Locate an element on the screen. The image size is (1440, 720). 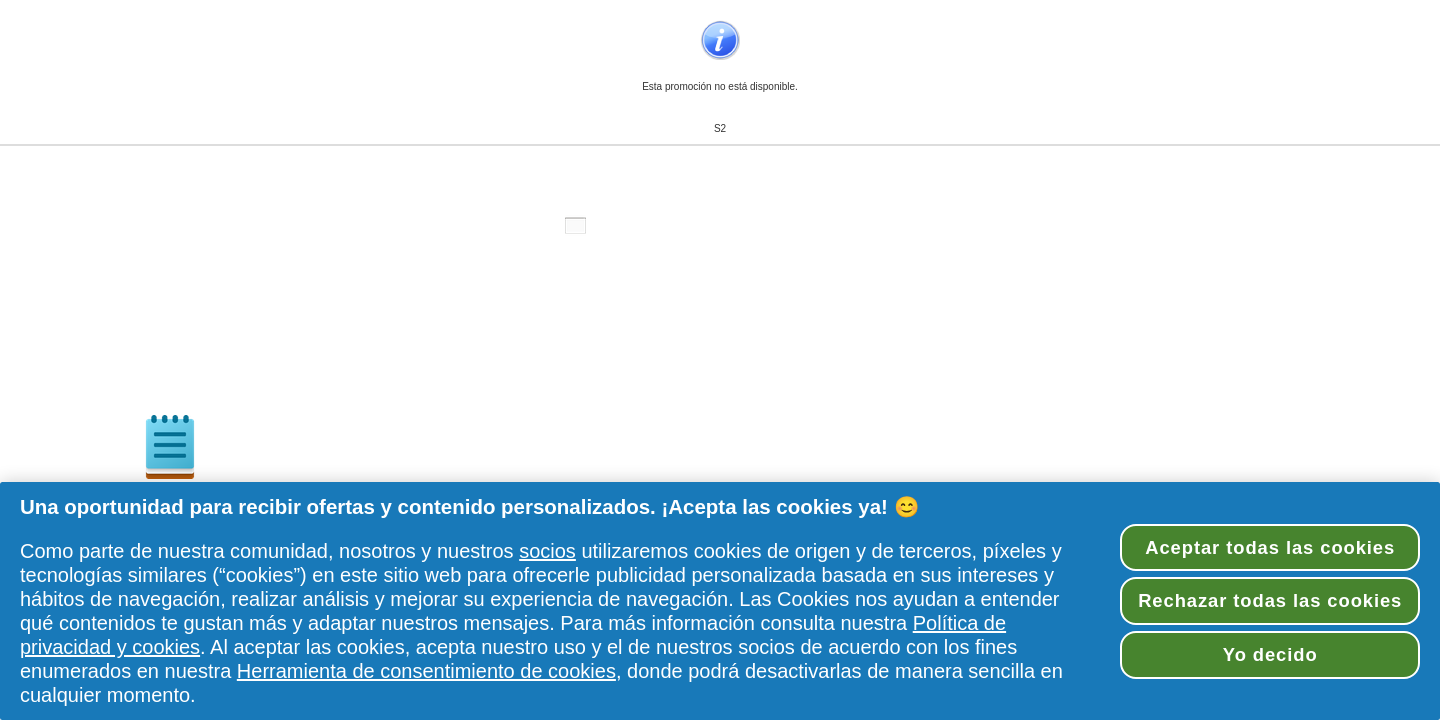
open a new window is located at coordinates (575, 225).